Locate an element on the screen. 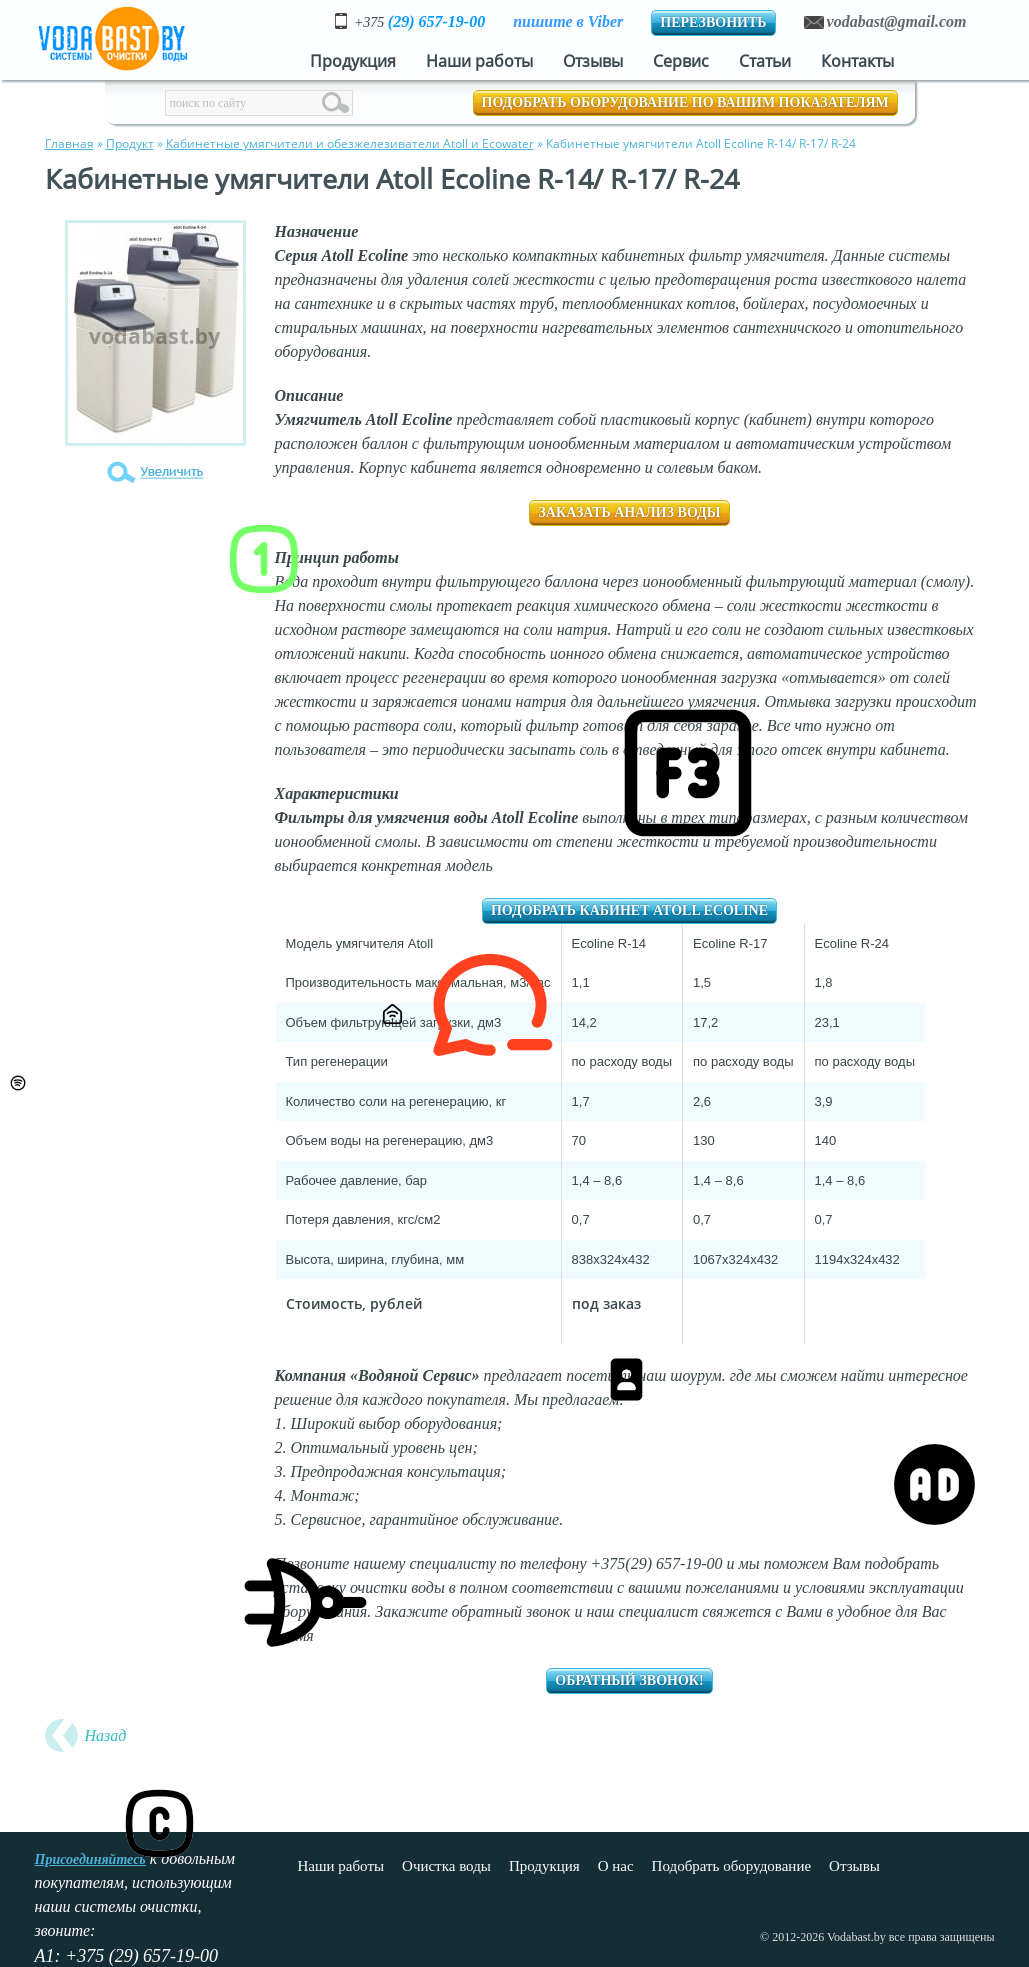  press F3 keyboard shortcut is located at coordinates (688, 773).